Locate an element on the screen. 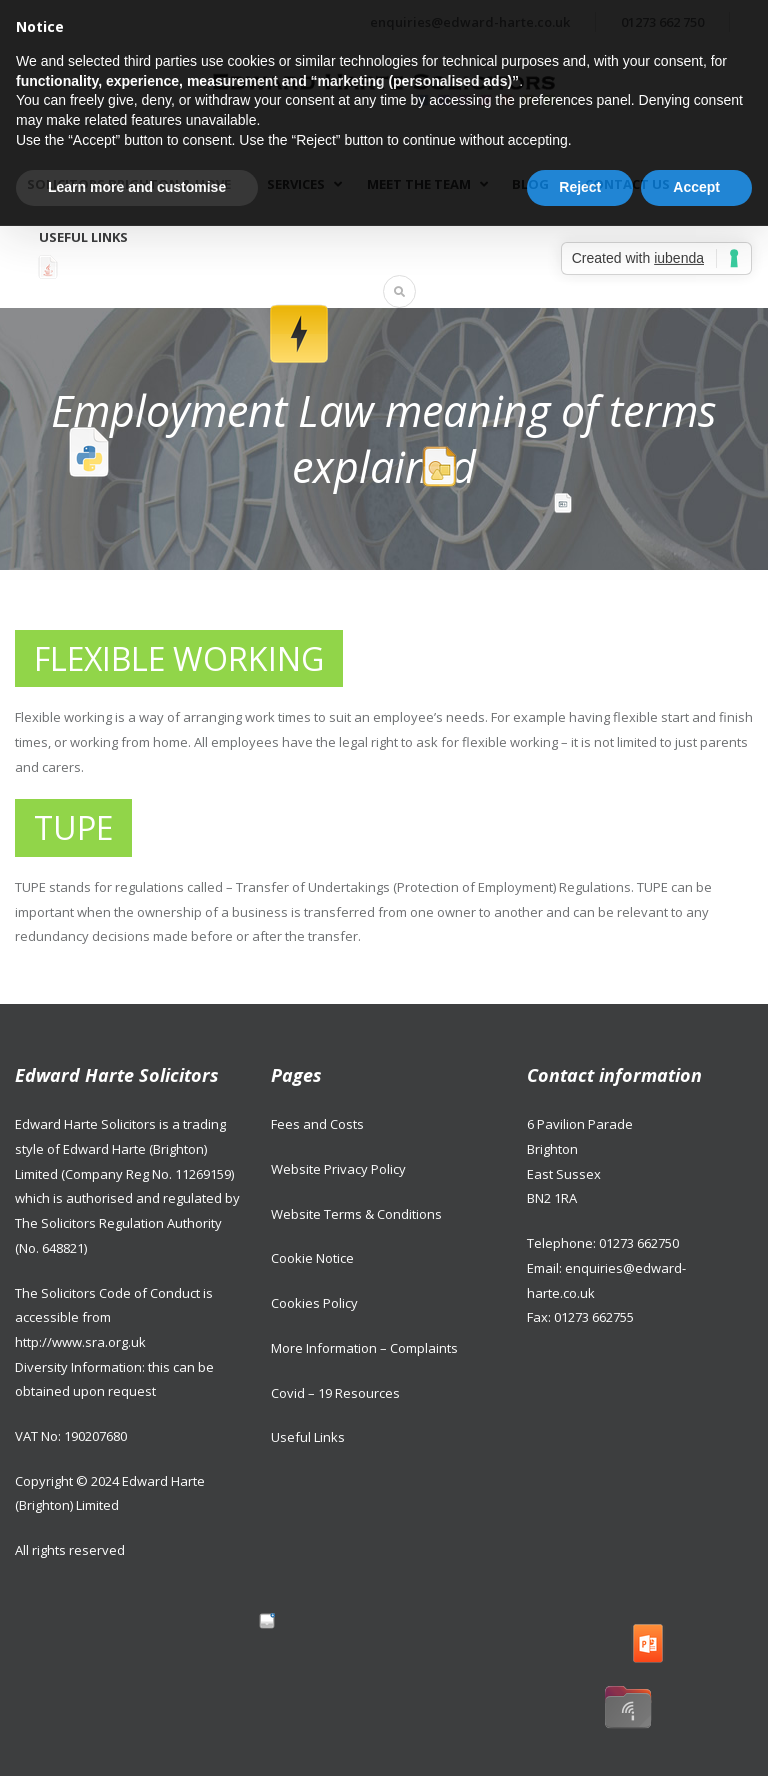  access power and battery settings is located at coordinates (299, 334).